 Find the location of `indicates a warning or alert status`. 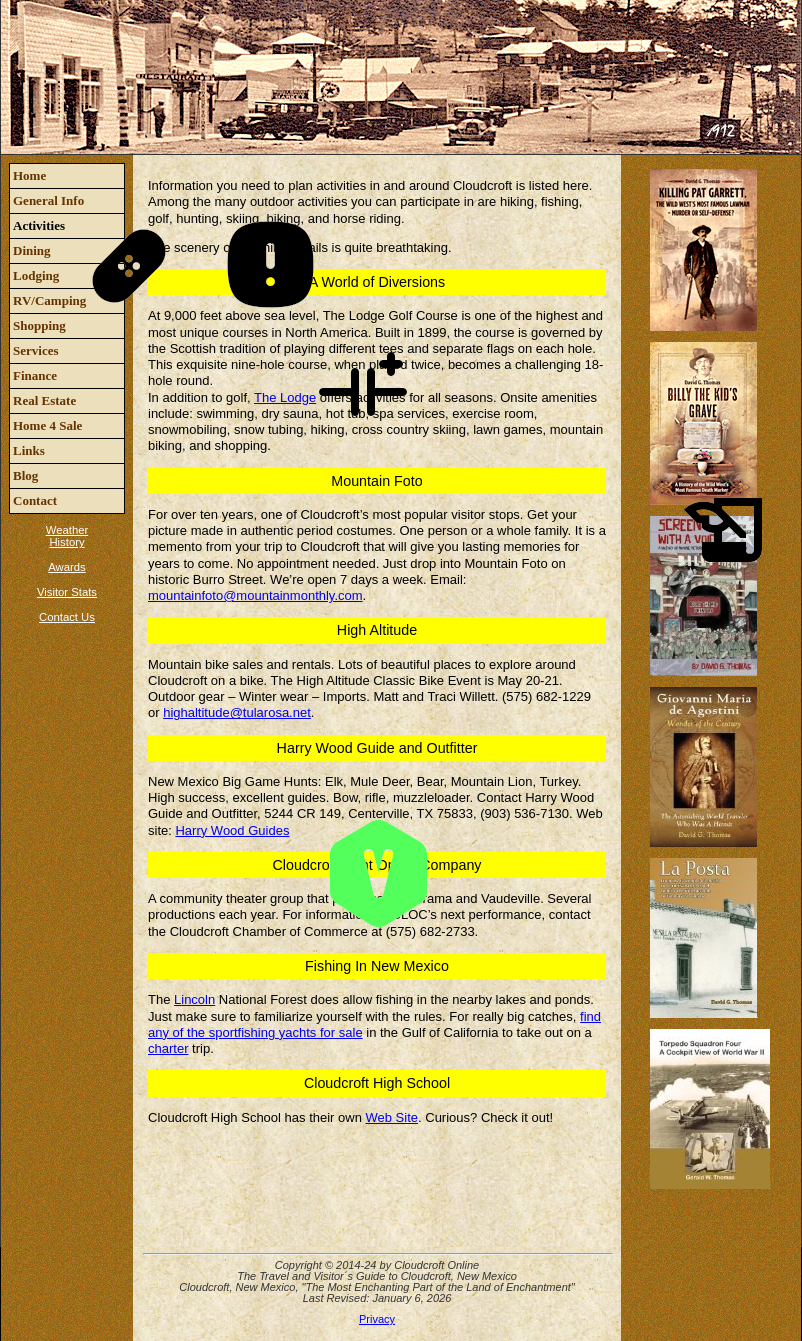

indicates a warning or alert status is located at coordinates (270, 264).